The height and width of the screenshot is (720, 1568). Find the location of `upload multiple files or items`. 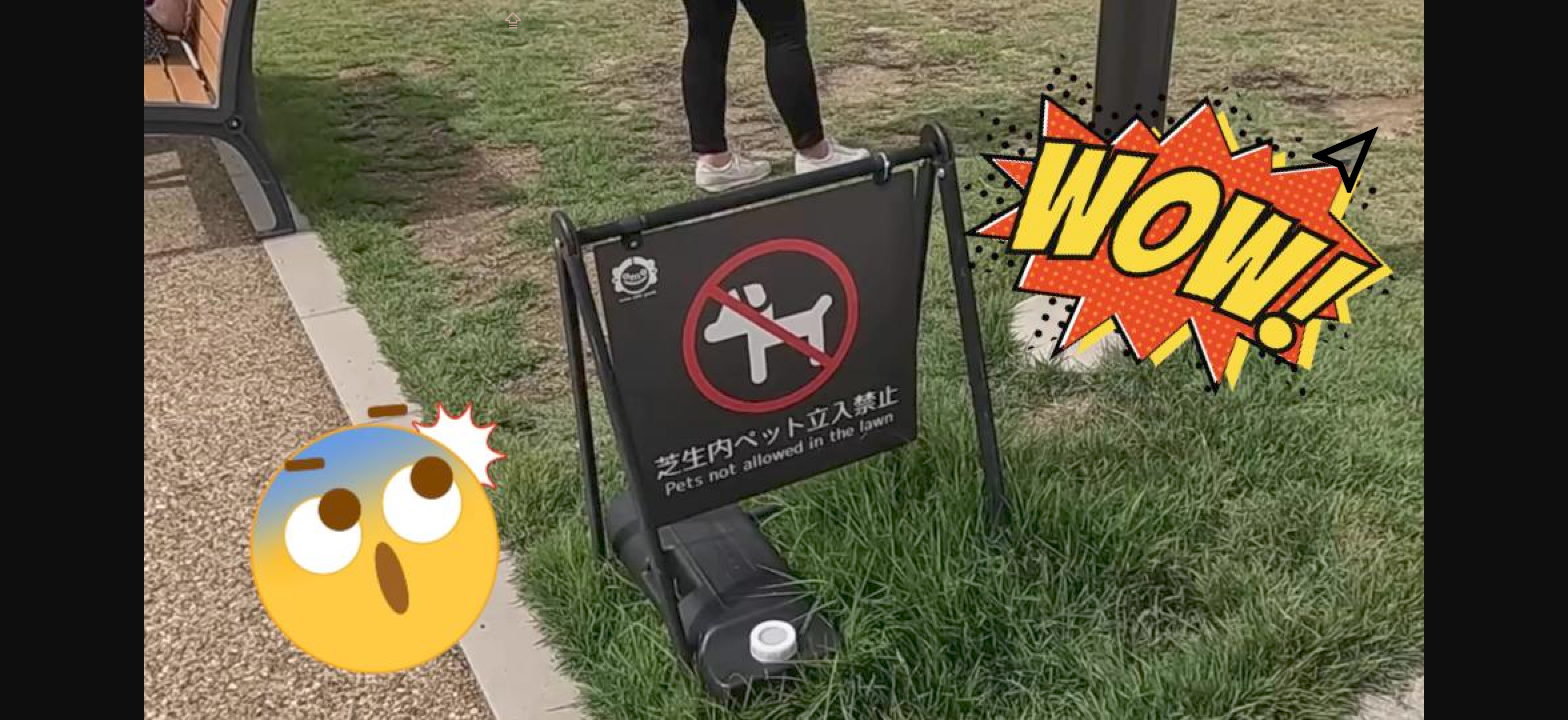

upload multiple files or items is located at coordinates (513, 21).